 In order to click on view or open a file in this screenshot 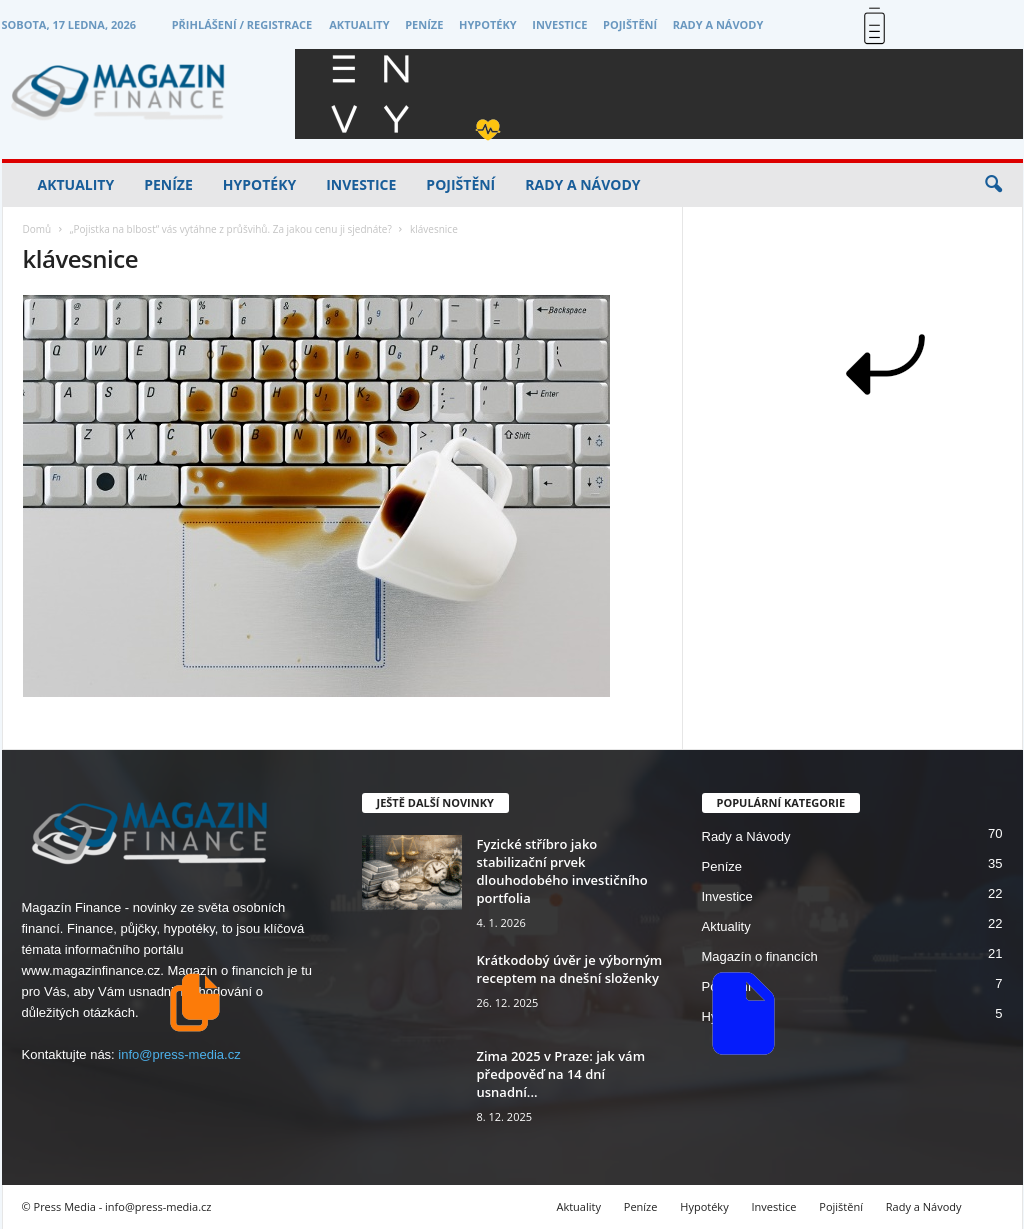, I will do `click(743, 1013)`.